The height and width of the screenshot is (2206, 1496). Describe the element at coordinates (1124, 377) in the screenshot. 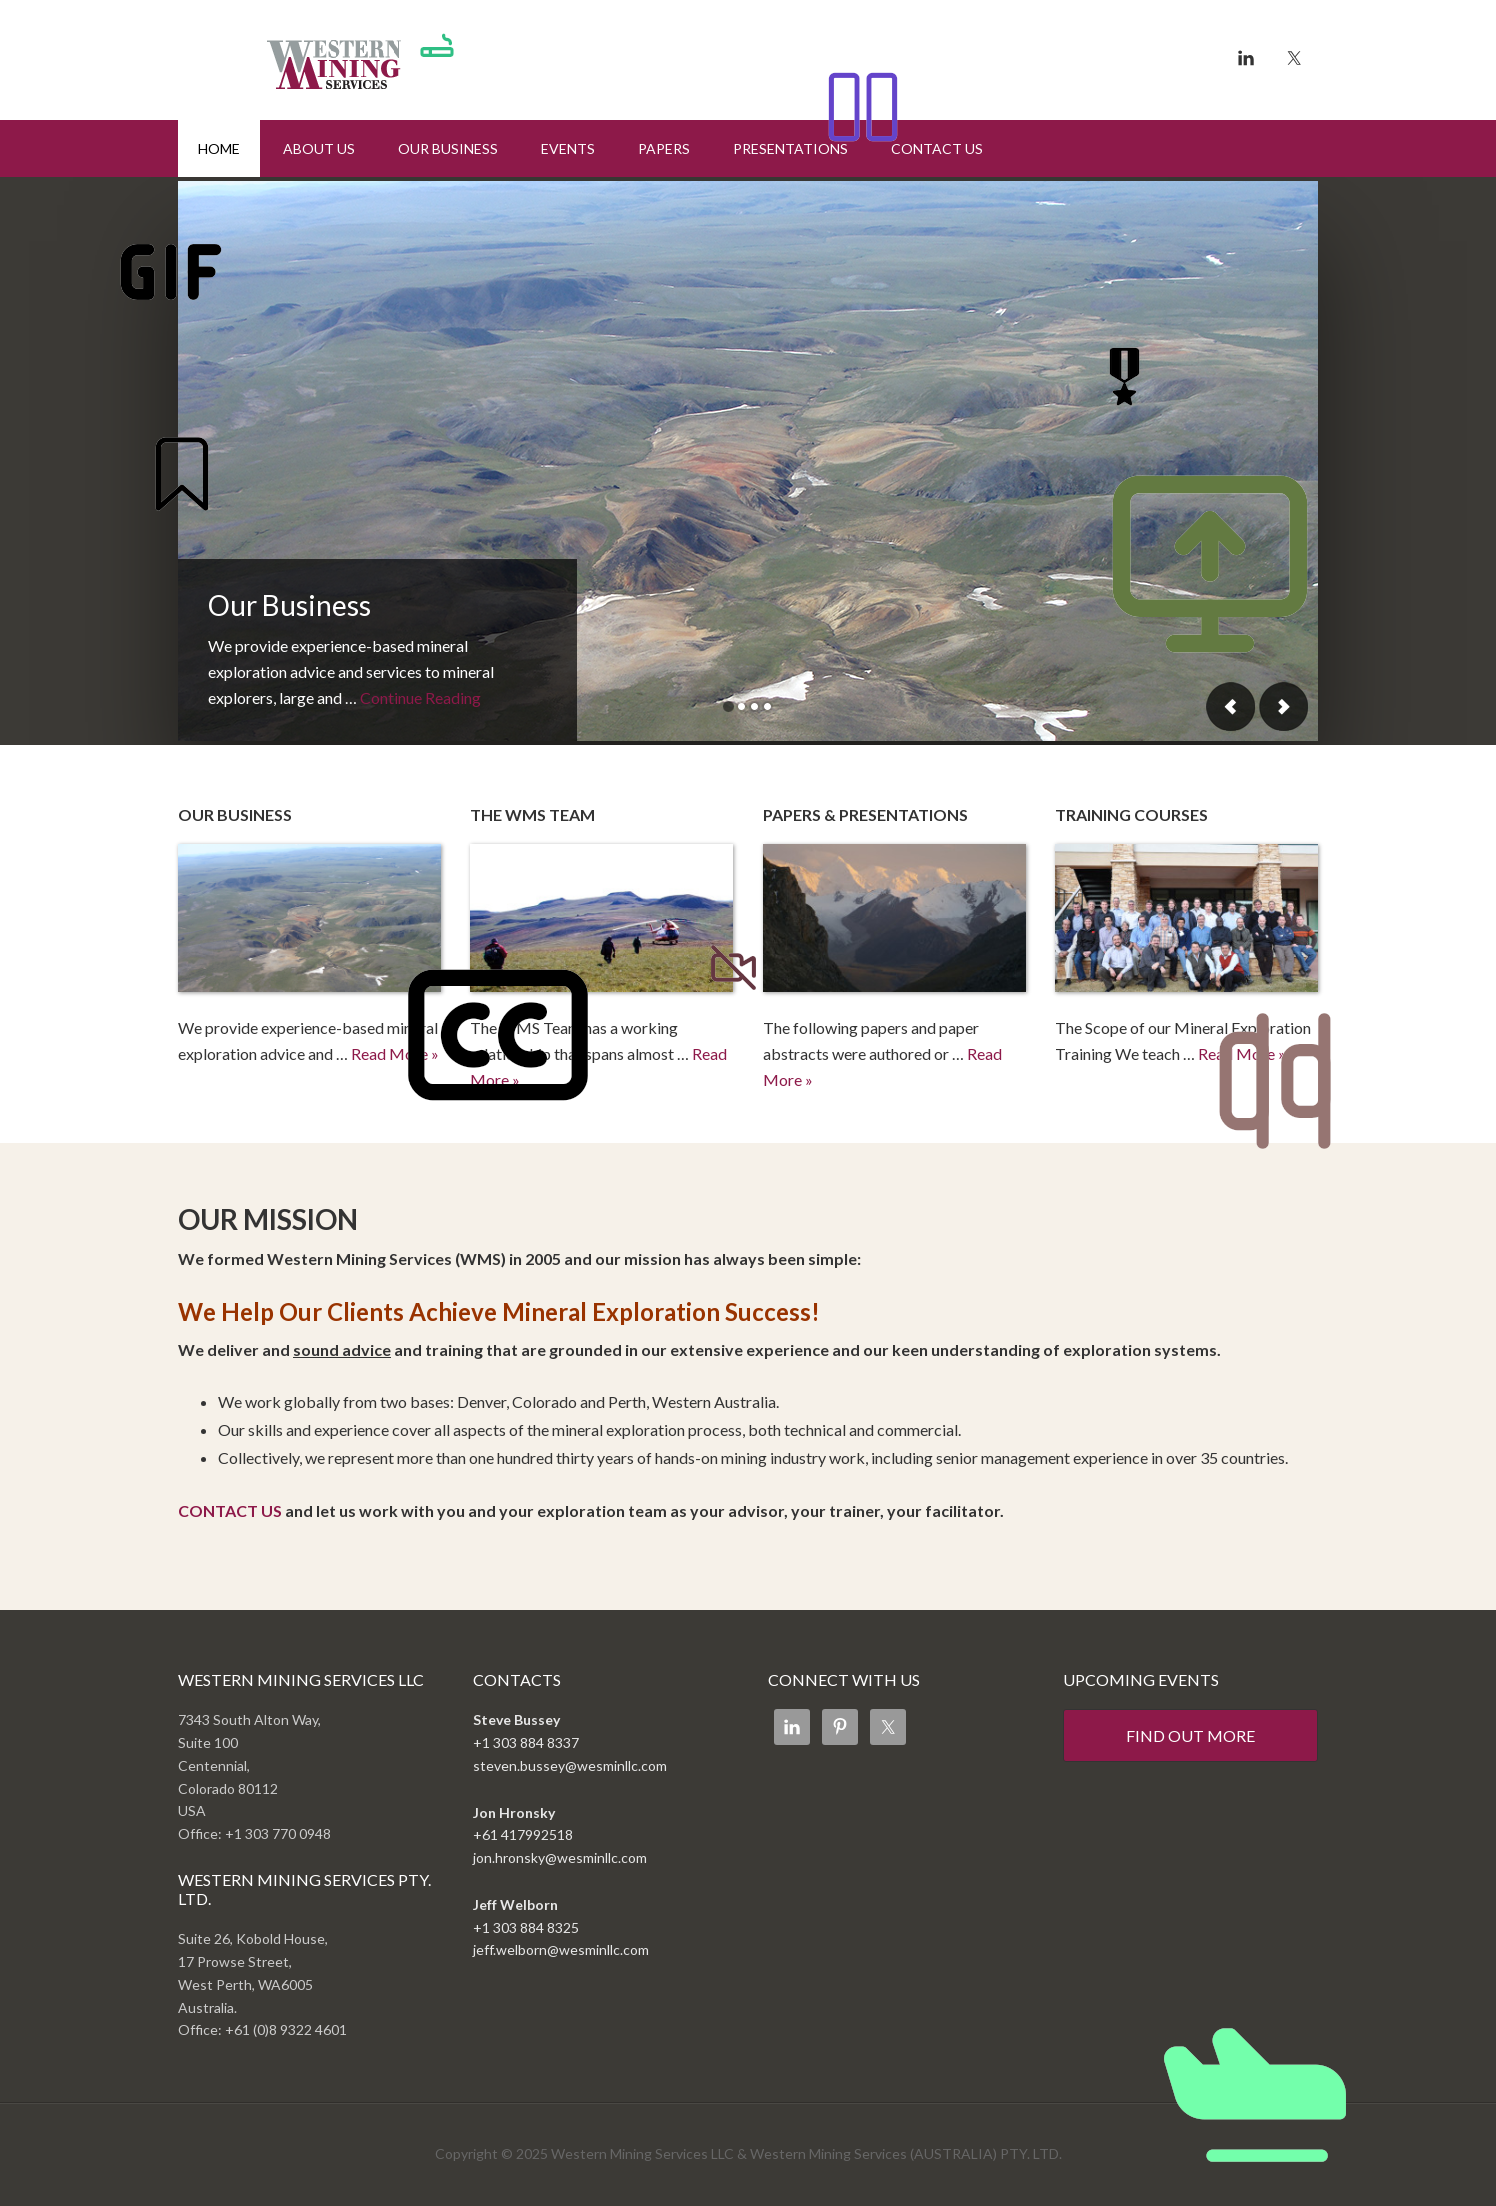

I see `view achievements or awards` at that location.